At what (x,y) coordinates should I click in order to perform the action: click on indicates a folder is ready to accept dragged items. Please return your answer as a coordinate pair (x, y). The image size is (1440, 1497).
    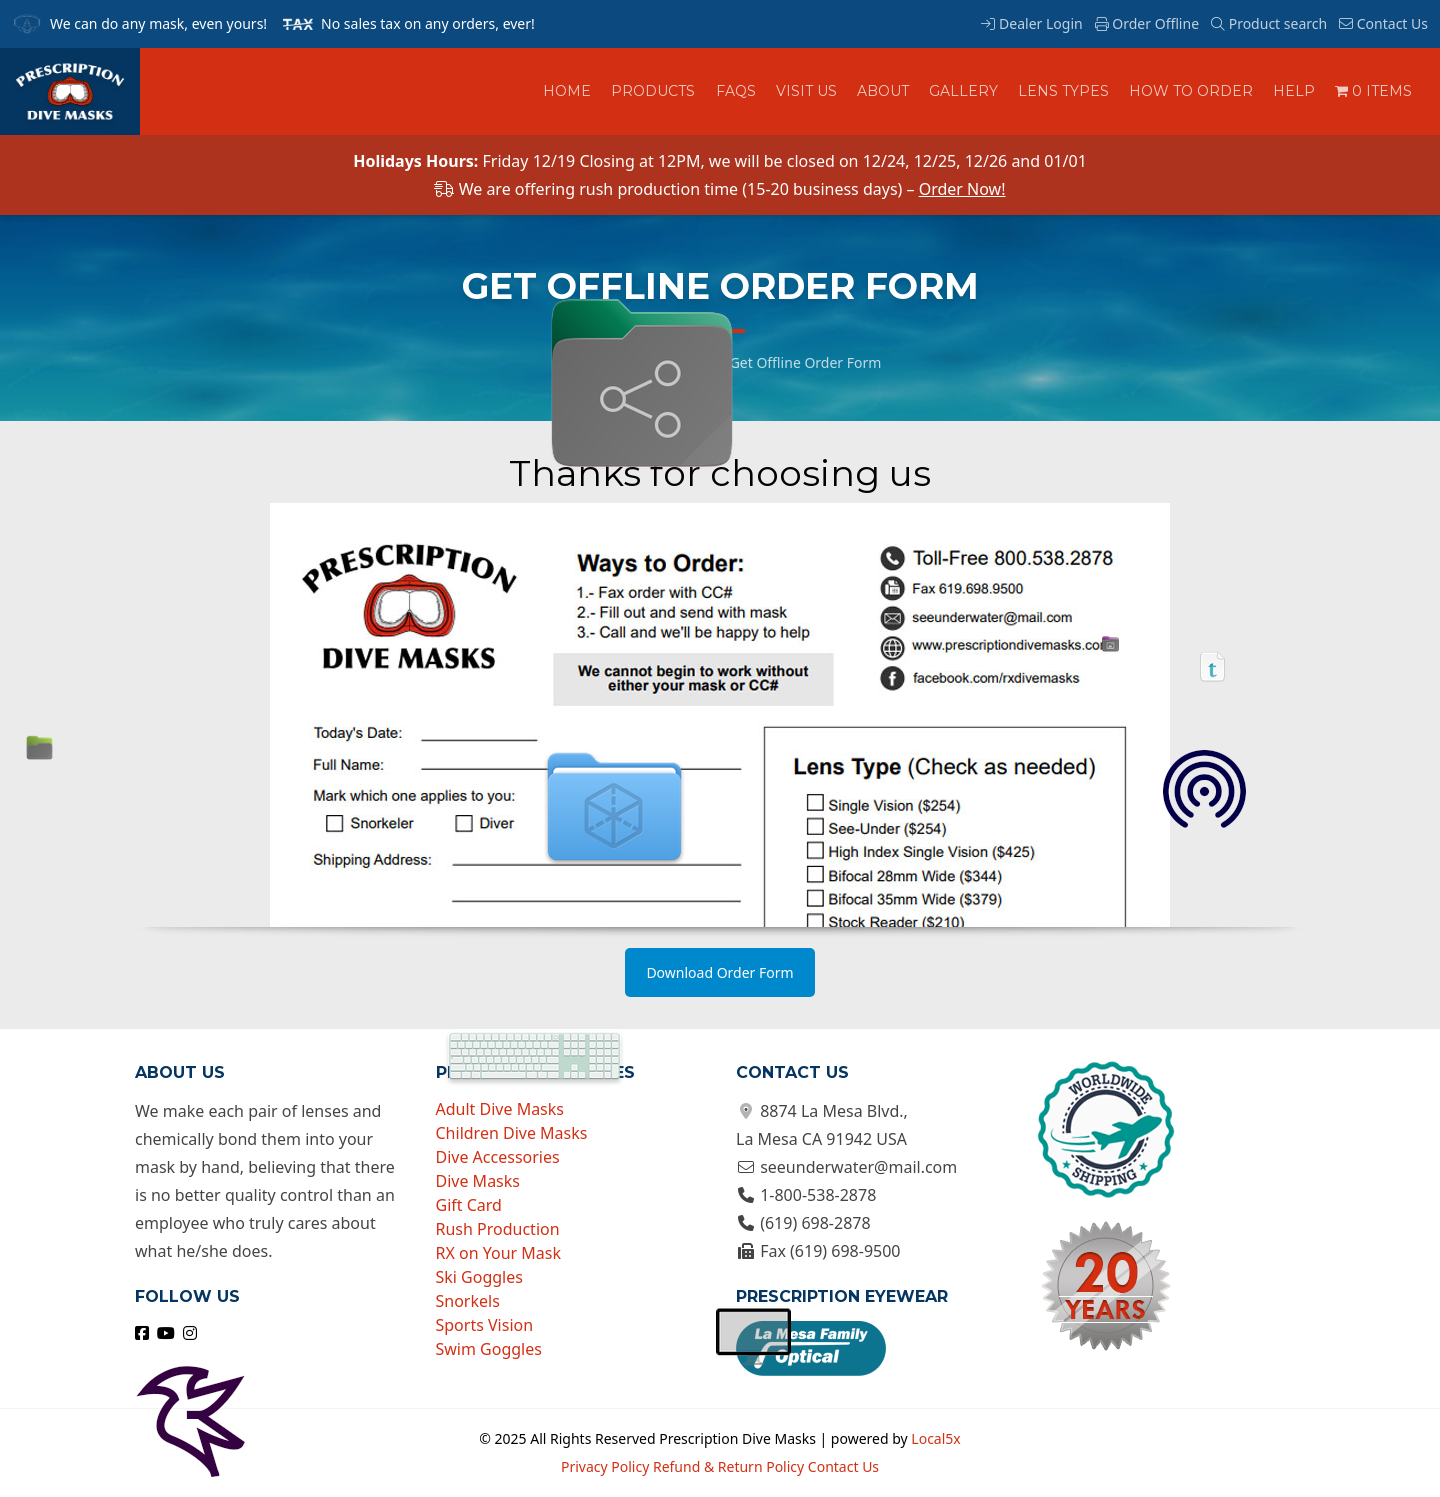
    Looking at the image, I should click on (39, 747).